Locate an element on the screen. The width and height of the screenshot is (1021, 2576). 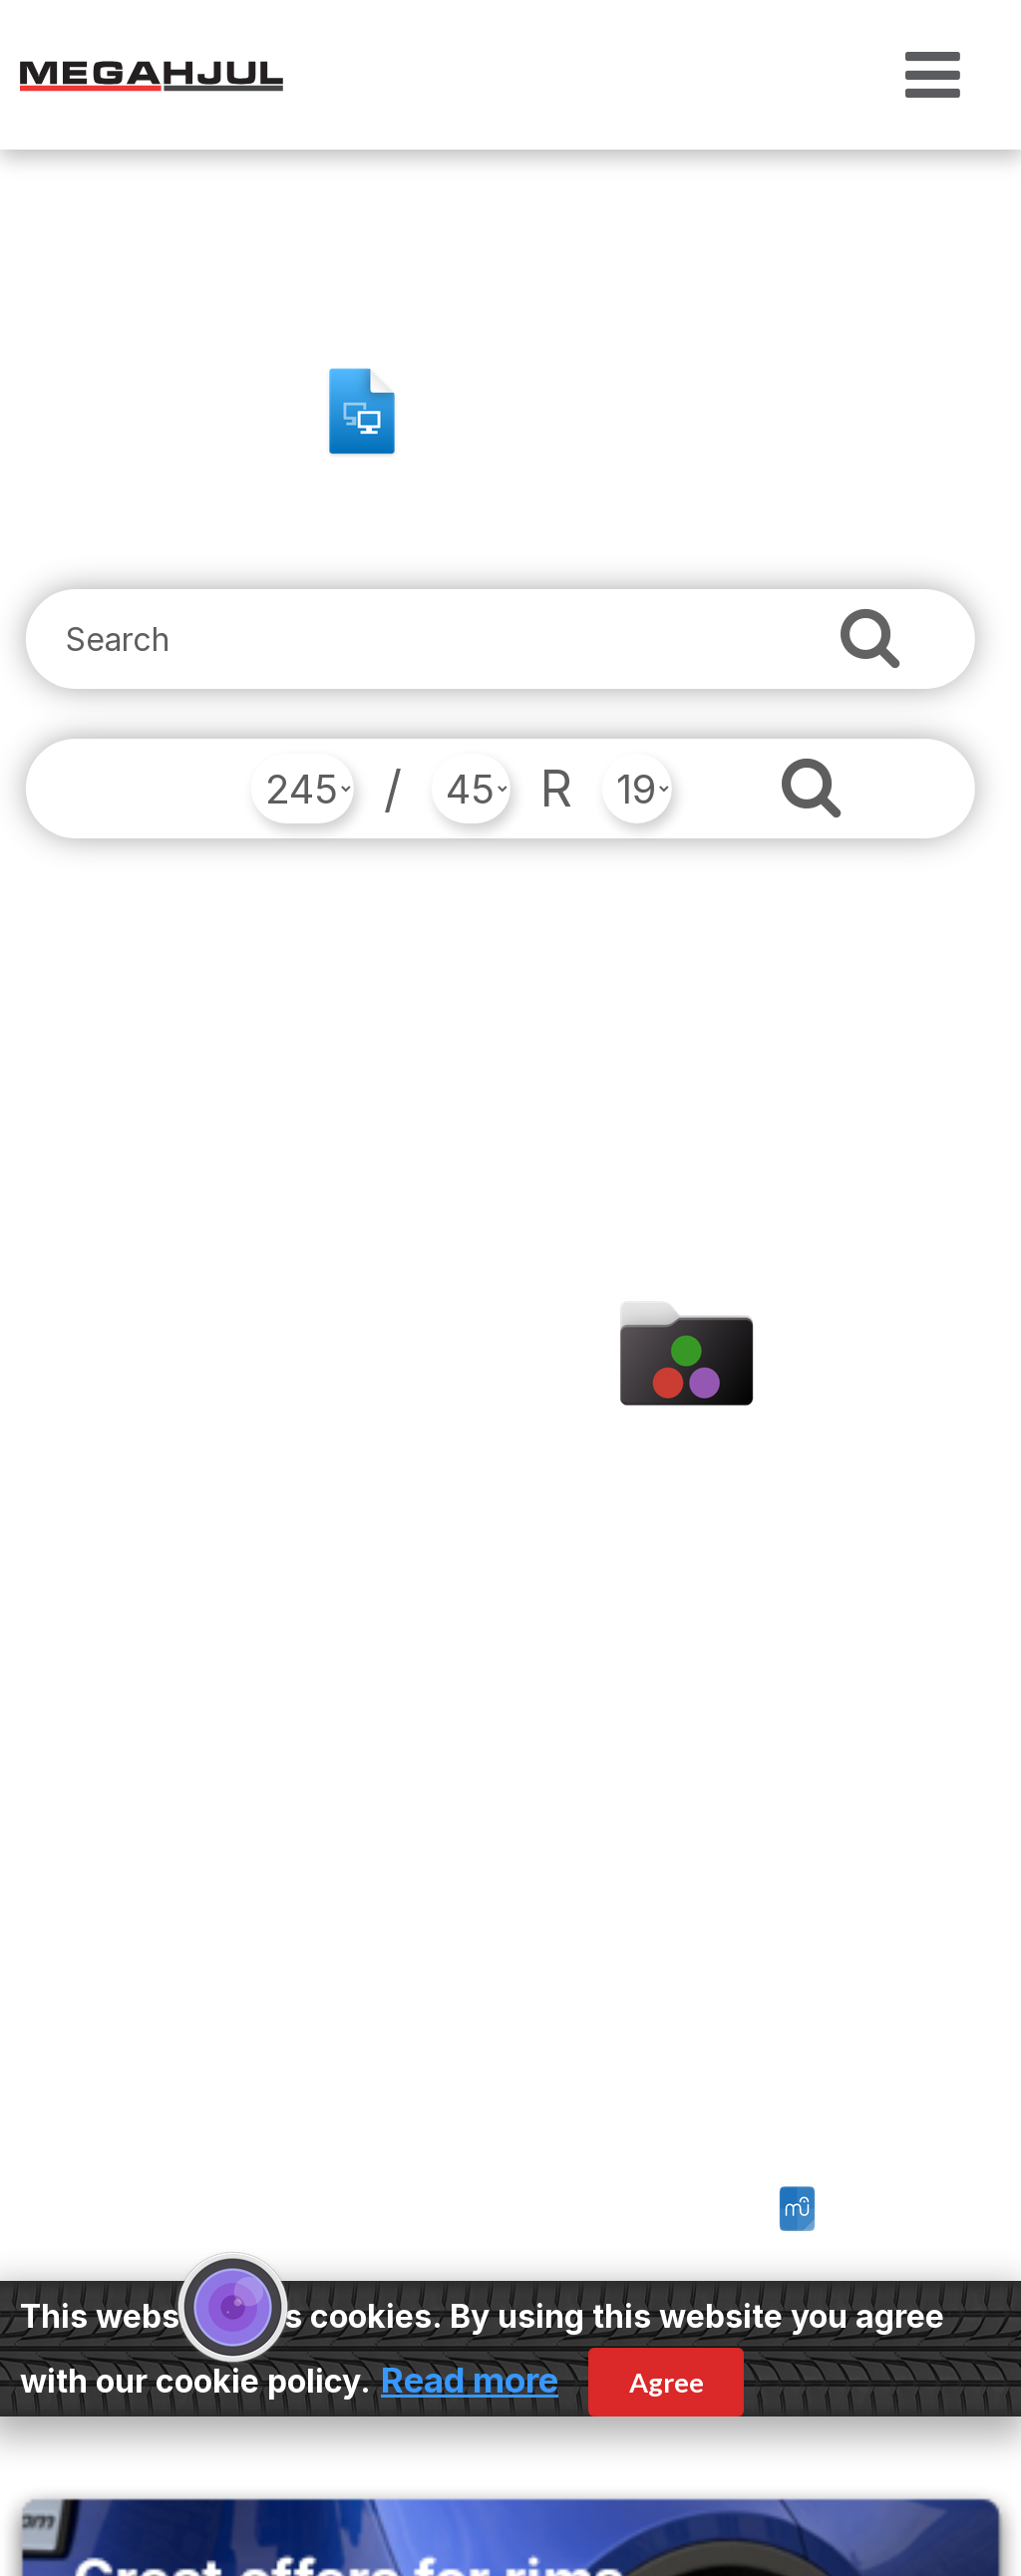
open julia programming language project folder is located at coordinates (686, 1357).